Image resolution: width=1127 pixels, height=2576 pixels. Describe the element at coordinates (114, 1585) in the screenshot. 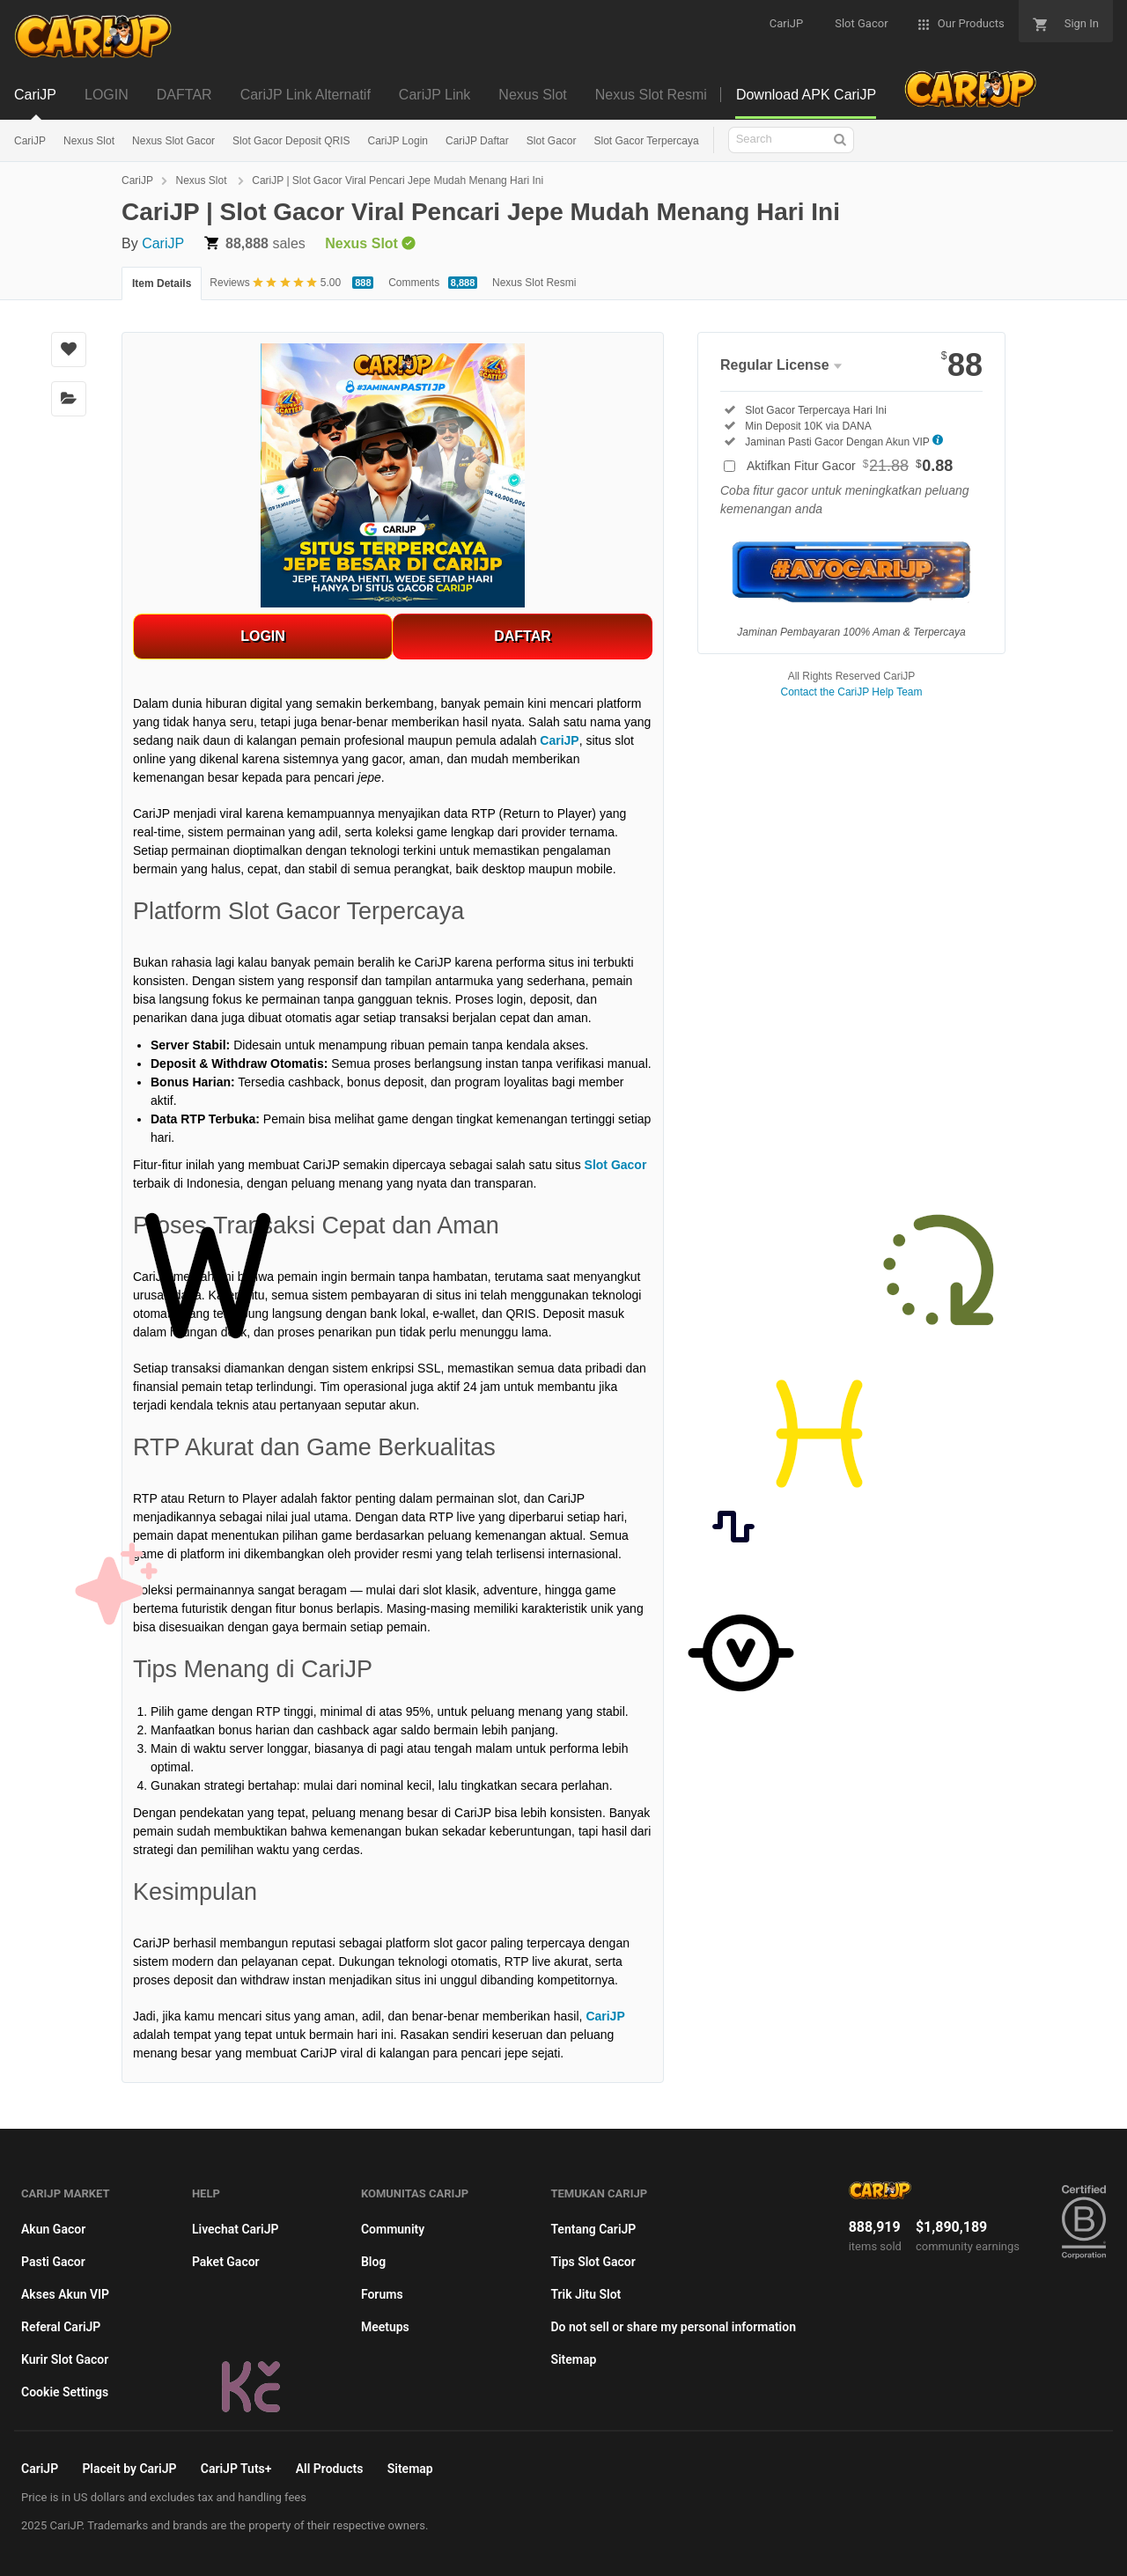

I see `indicates AI-generated or enhanced content` at that location.